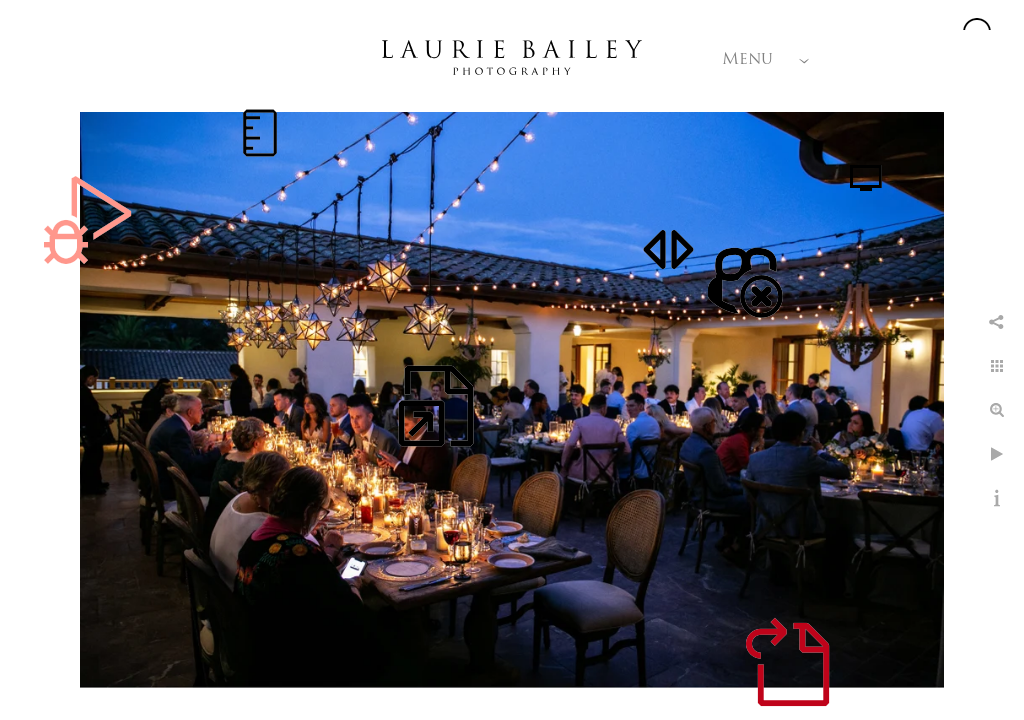 The height and width of the screenshot is (720, 1024). I want to click on create a symbolic link to this file, so click(439, 406).